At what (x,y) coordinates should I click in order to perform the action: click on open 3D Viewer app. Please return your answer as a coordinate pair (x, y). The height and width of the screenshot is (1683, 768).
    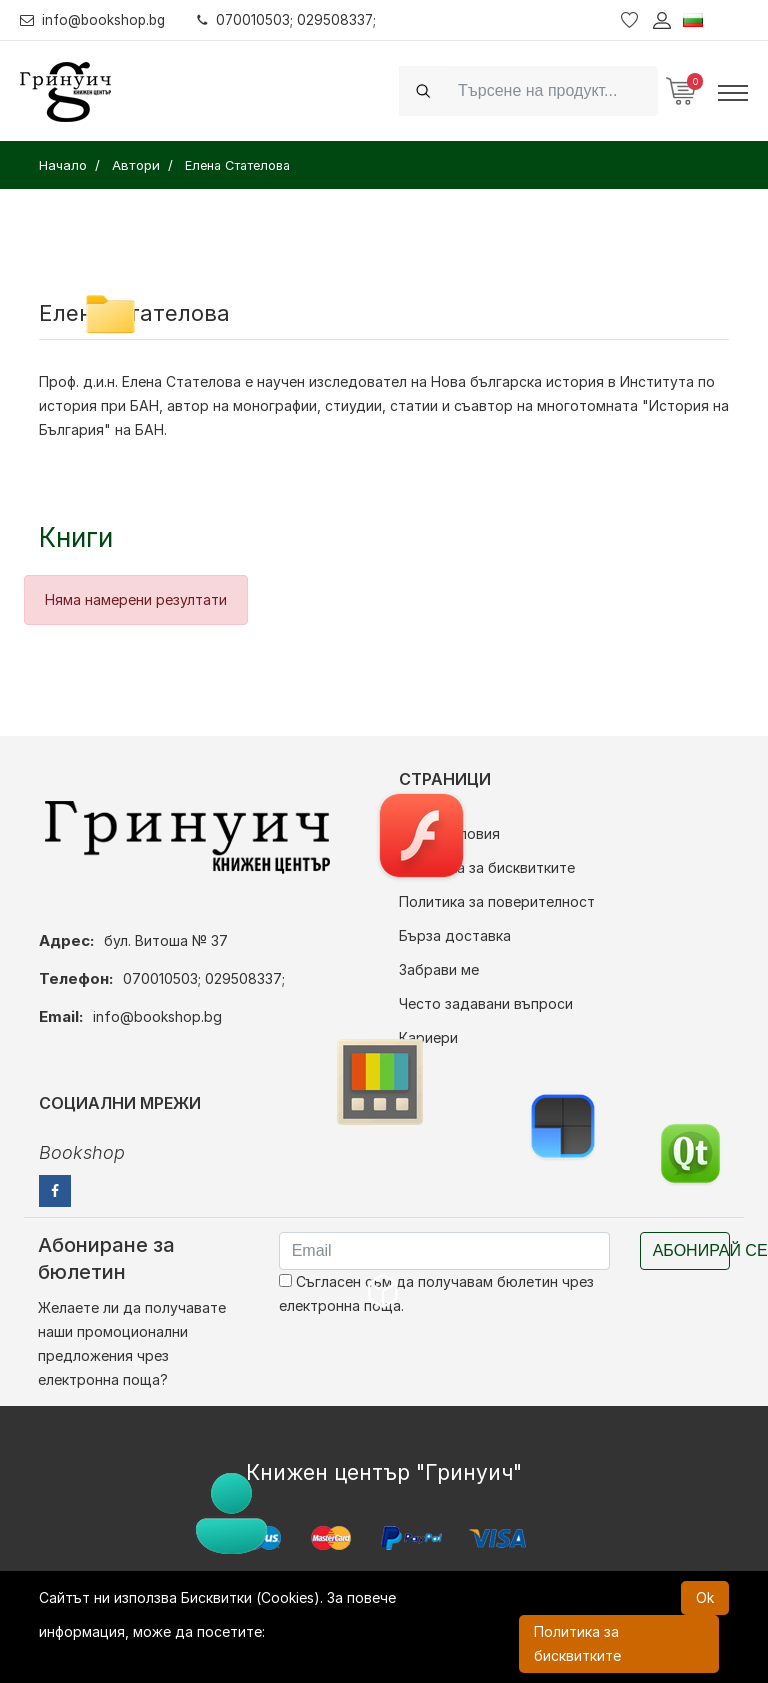
    Looking at the image, I should click on (383, 1291).